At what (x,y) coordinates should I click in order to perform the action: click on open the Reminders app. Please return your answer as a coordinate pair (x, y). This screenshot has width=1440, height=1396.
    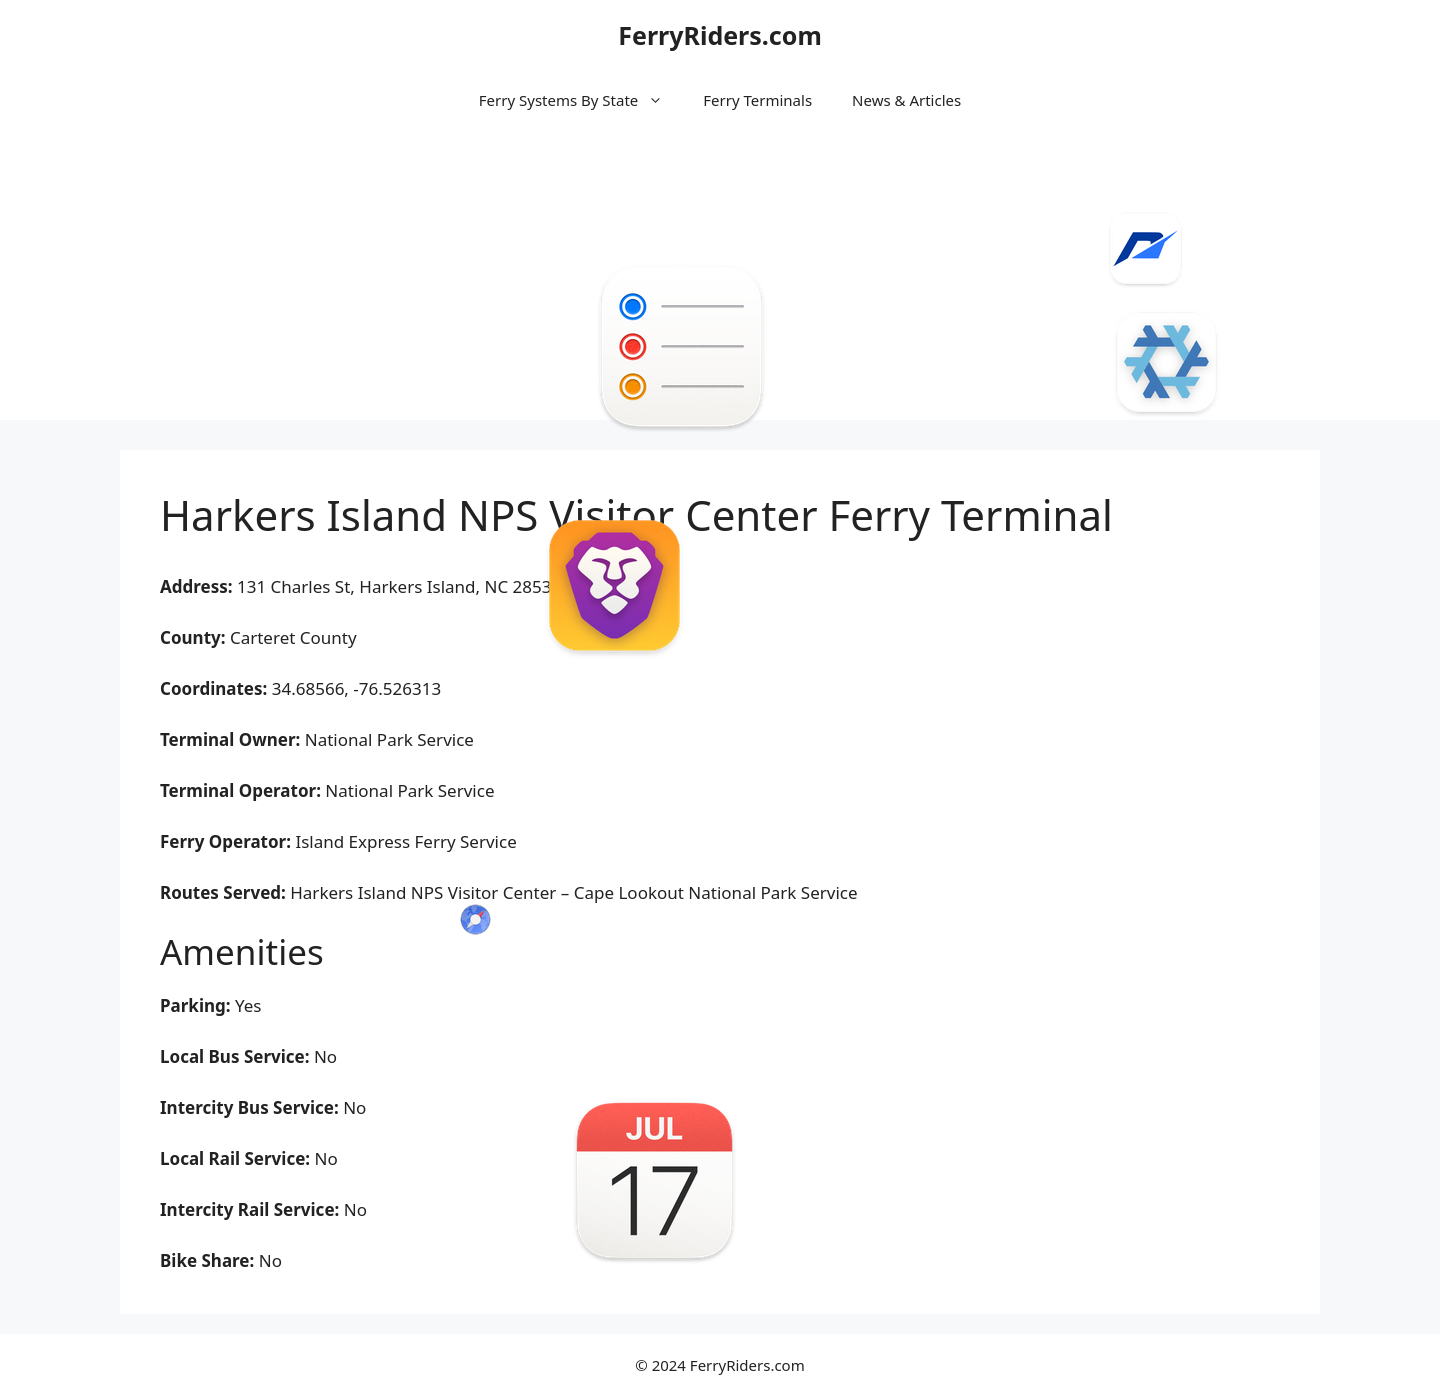
    Looking at the image, I should click on (681, 346).